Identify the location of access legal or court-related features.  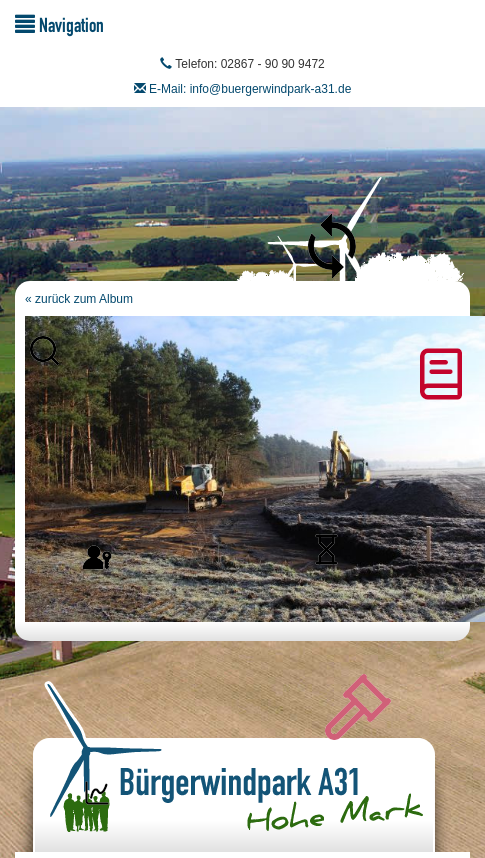
(358, 707).